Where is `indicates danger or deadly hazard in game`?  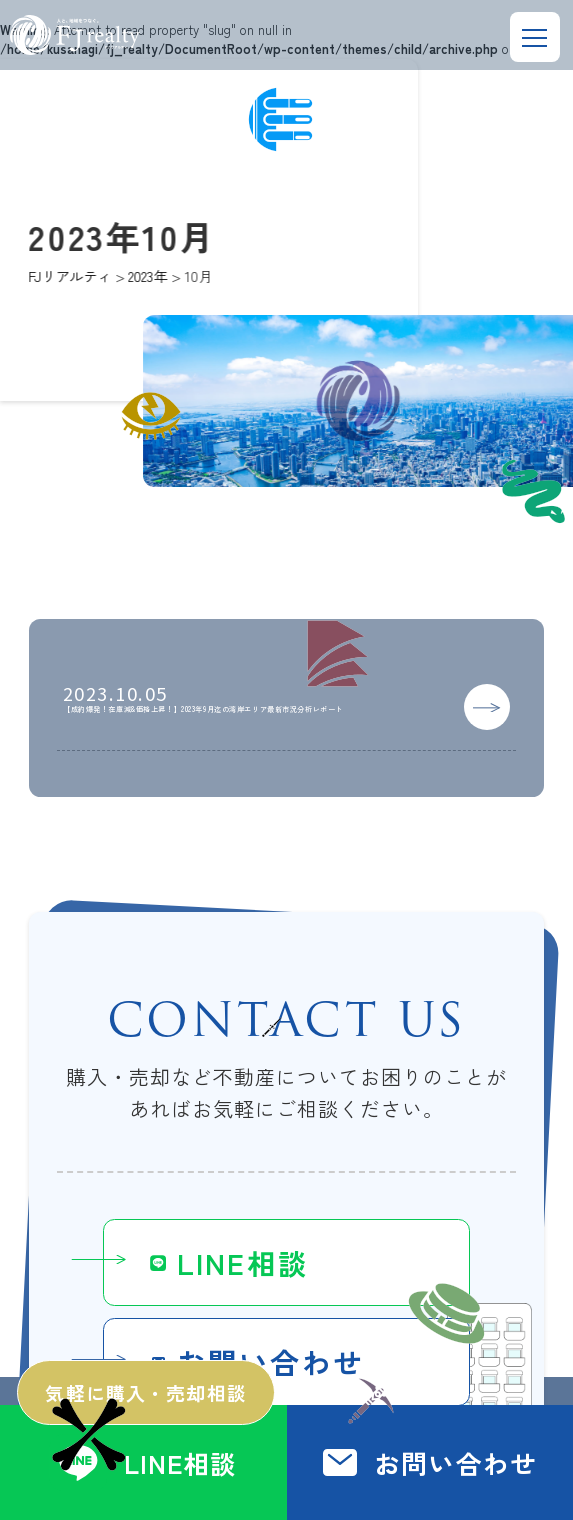 indicates danger or deadly hazard in game is located at coordinates (88, 1434).